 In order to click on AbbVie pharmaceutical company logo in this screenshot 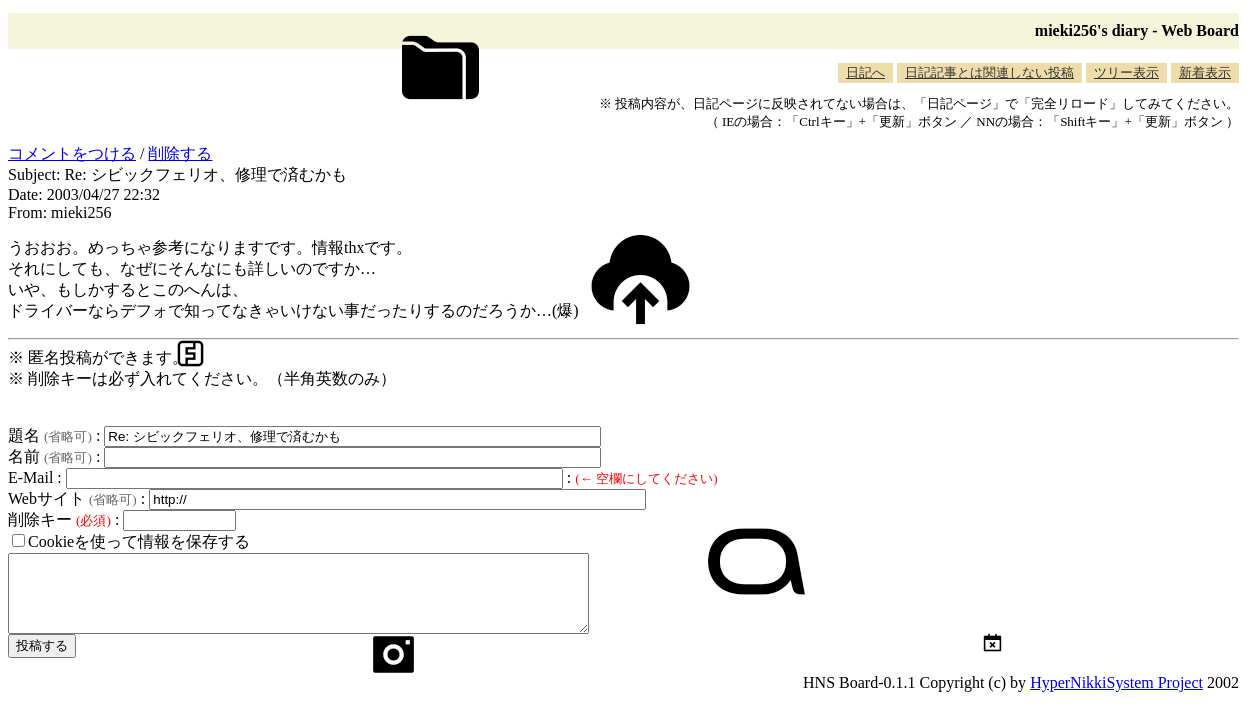, I will do `click(756, 561)`.